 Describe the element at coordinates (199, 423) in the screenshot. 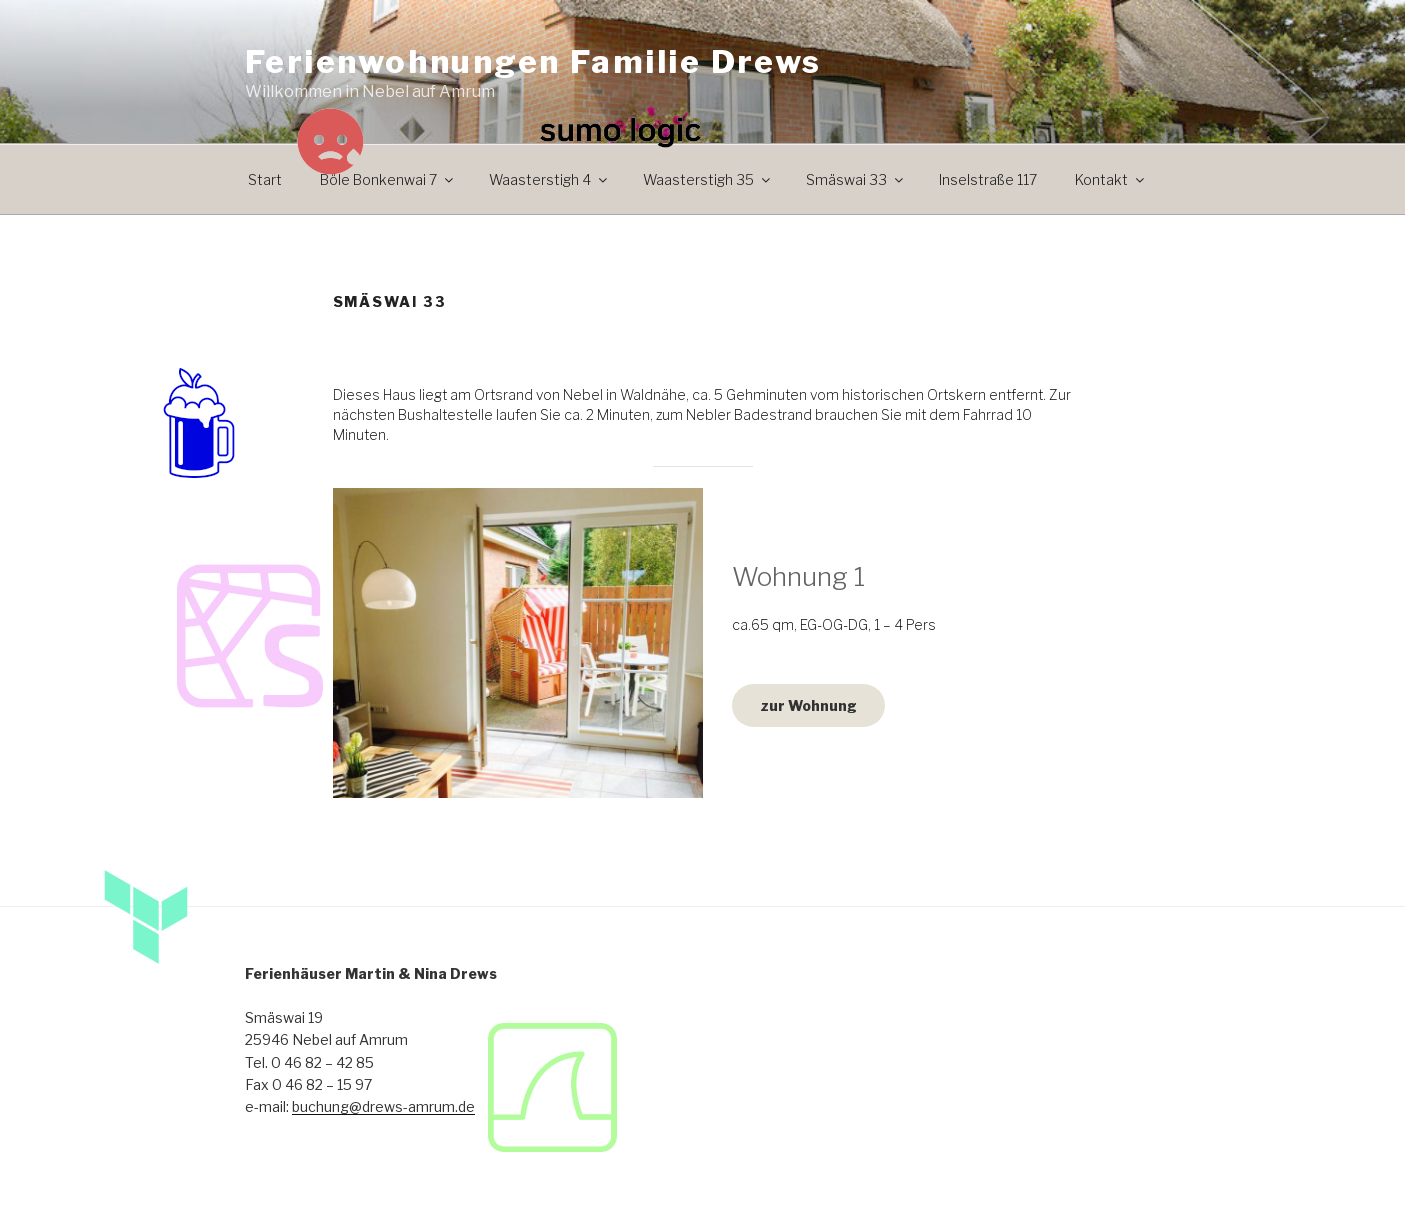

I see `link to homebrew package manager website` at that location.